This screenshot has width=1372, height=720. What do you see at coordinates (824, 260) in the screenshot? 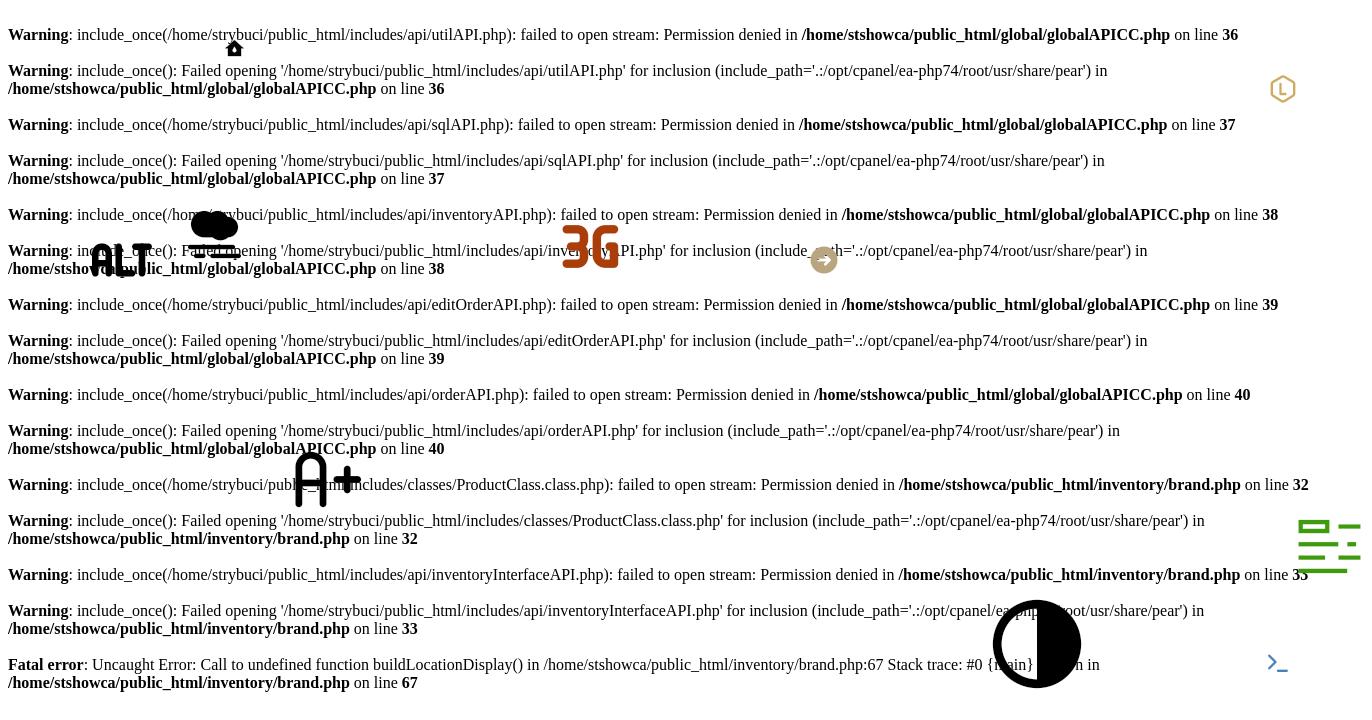
I see `proceed to the next step` at bounding box center [824, 260].